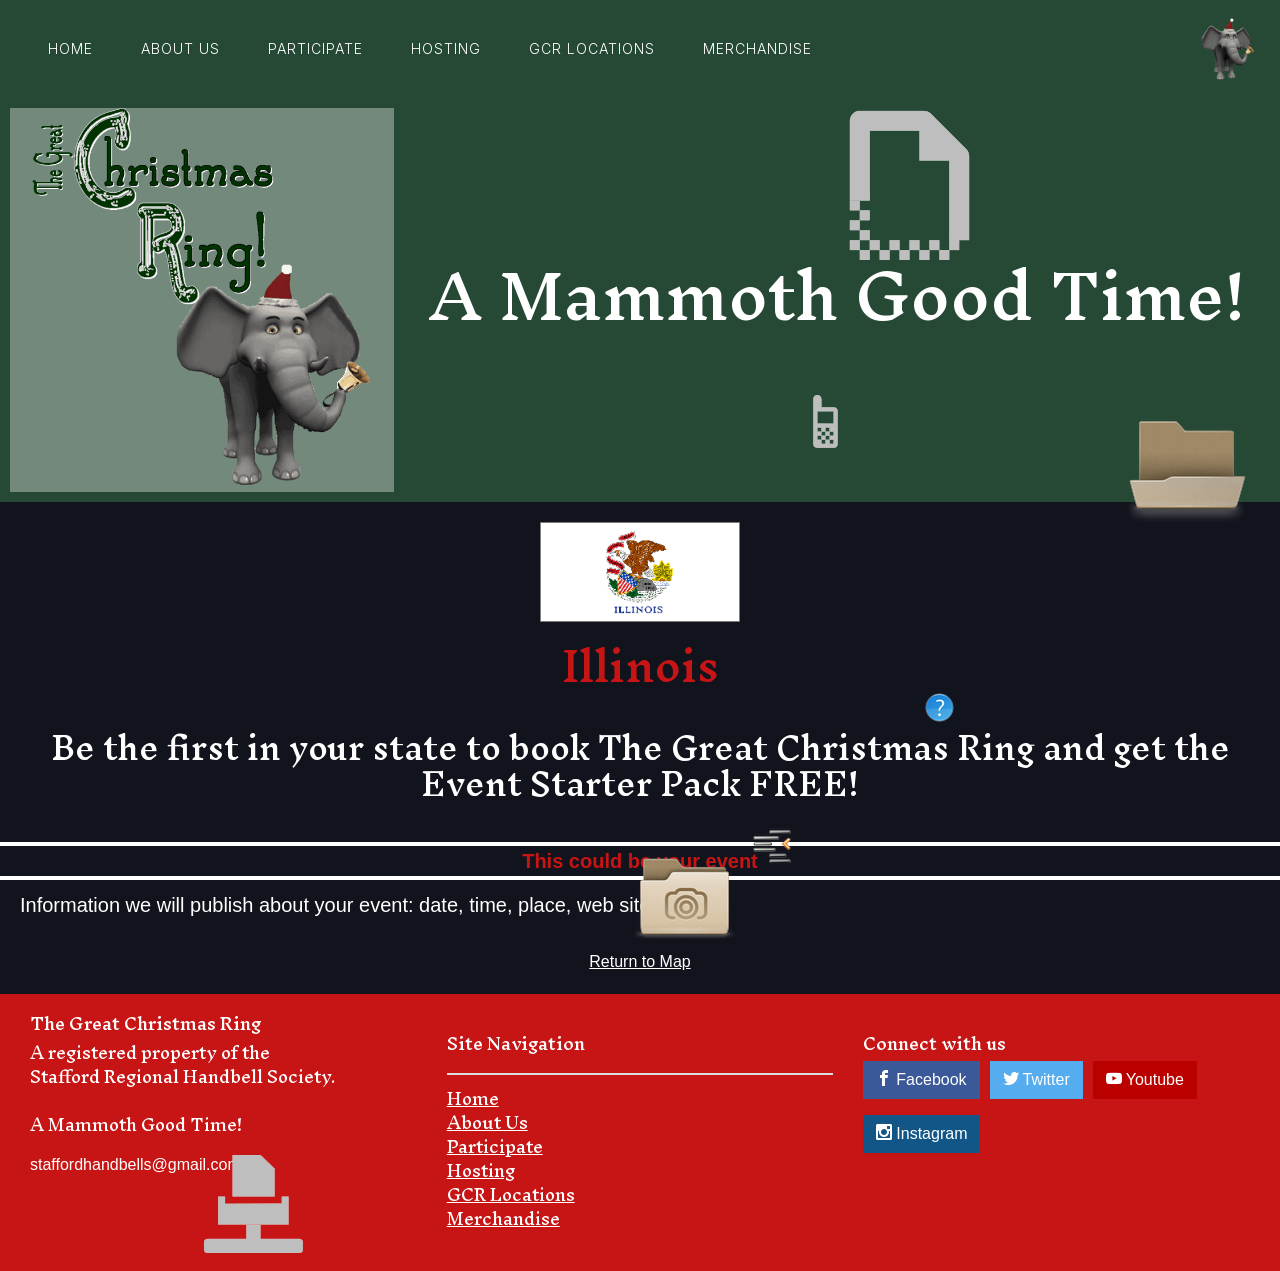 Image resolution: width=1280 pixels, height=1271 pixels. What do you see at coordinates (1186, 470) in the screenshot?
I see `drop files here to move them into this folder` at bounding box center [1186, 470].